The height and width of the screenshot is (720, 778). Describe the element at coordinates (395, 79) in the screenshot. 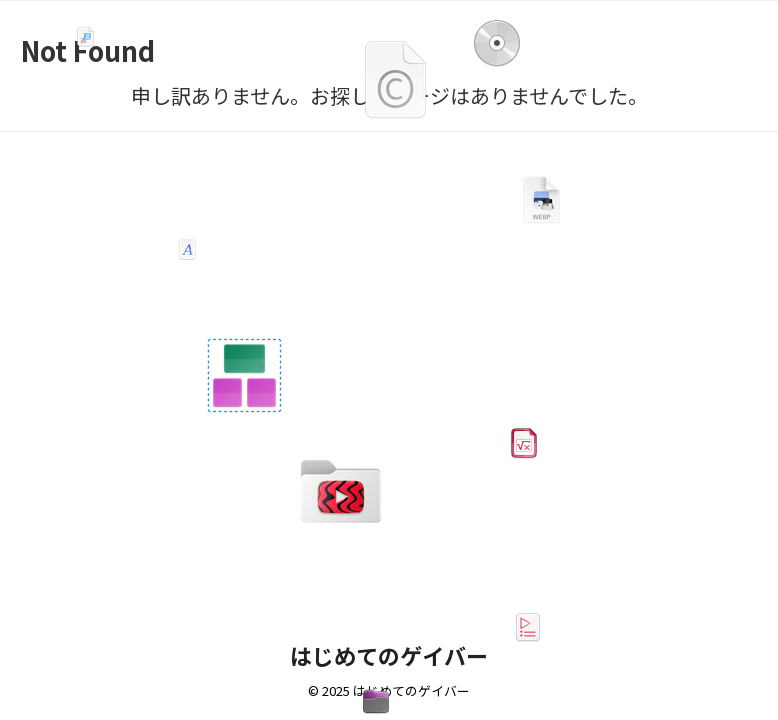

I see `indicates a file with copyright protection` at that location.